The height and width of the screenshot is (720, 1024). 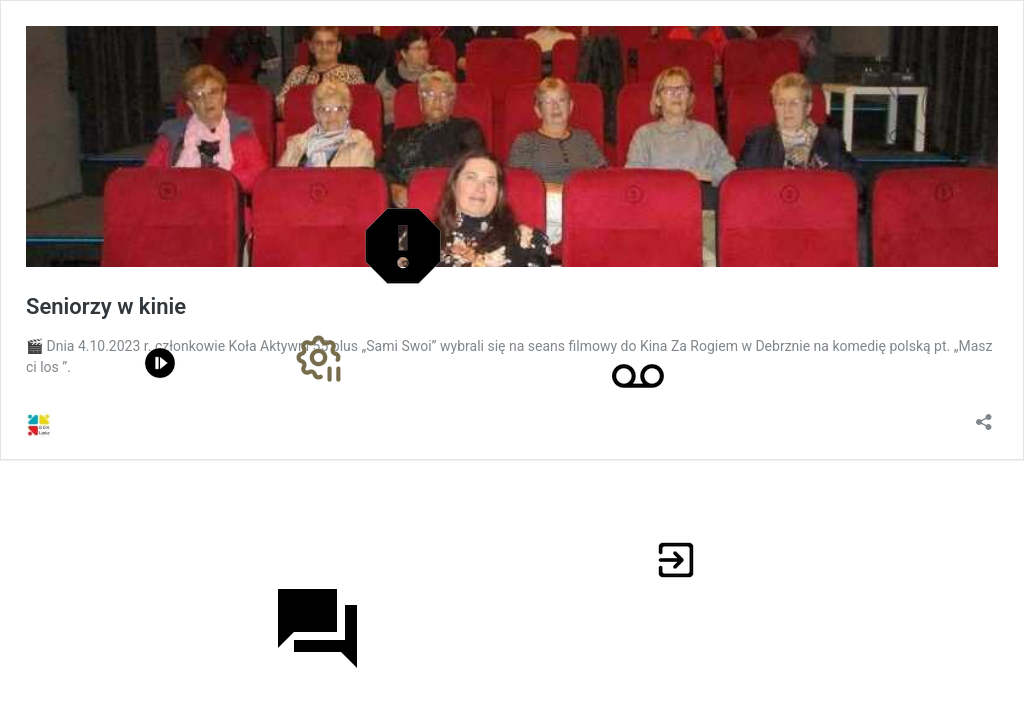 What do you see at coordinates (160, 363) in the screenshot?
I see `skip to next track or media item` at bounding box center [160, 363].